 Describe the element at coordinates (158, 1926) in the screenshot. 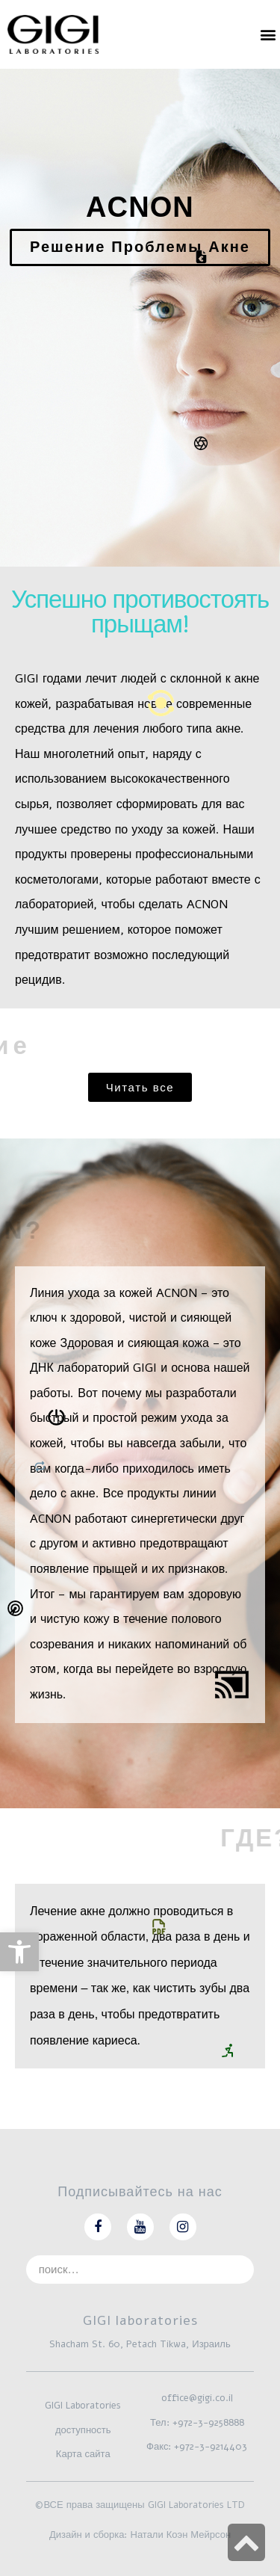

I see `indicates a PDF file type` at that location.